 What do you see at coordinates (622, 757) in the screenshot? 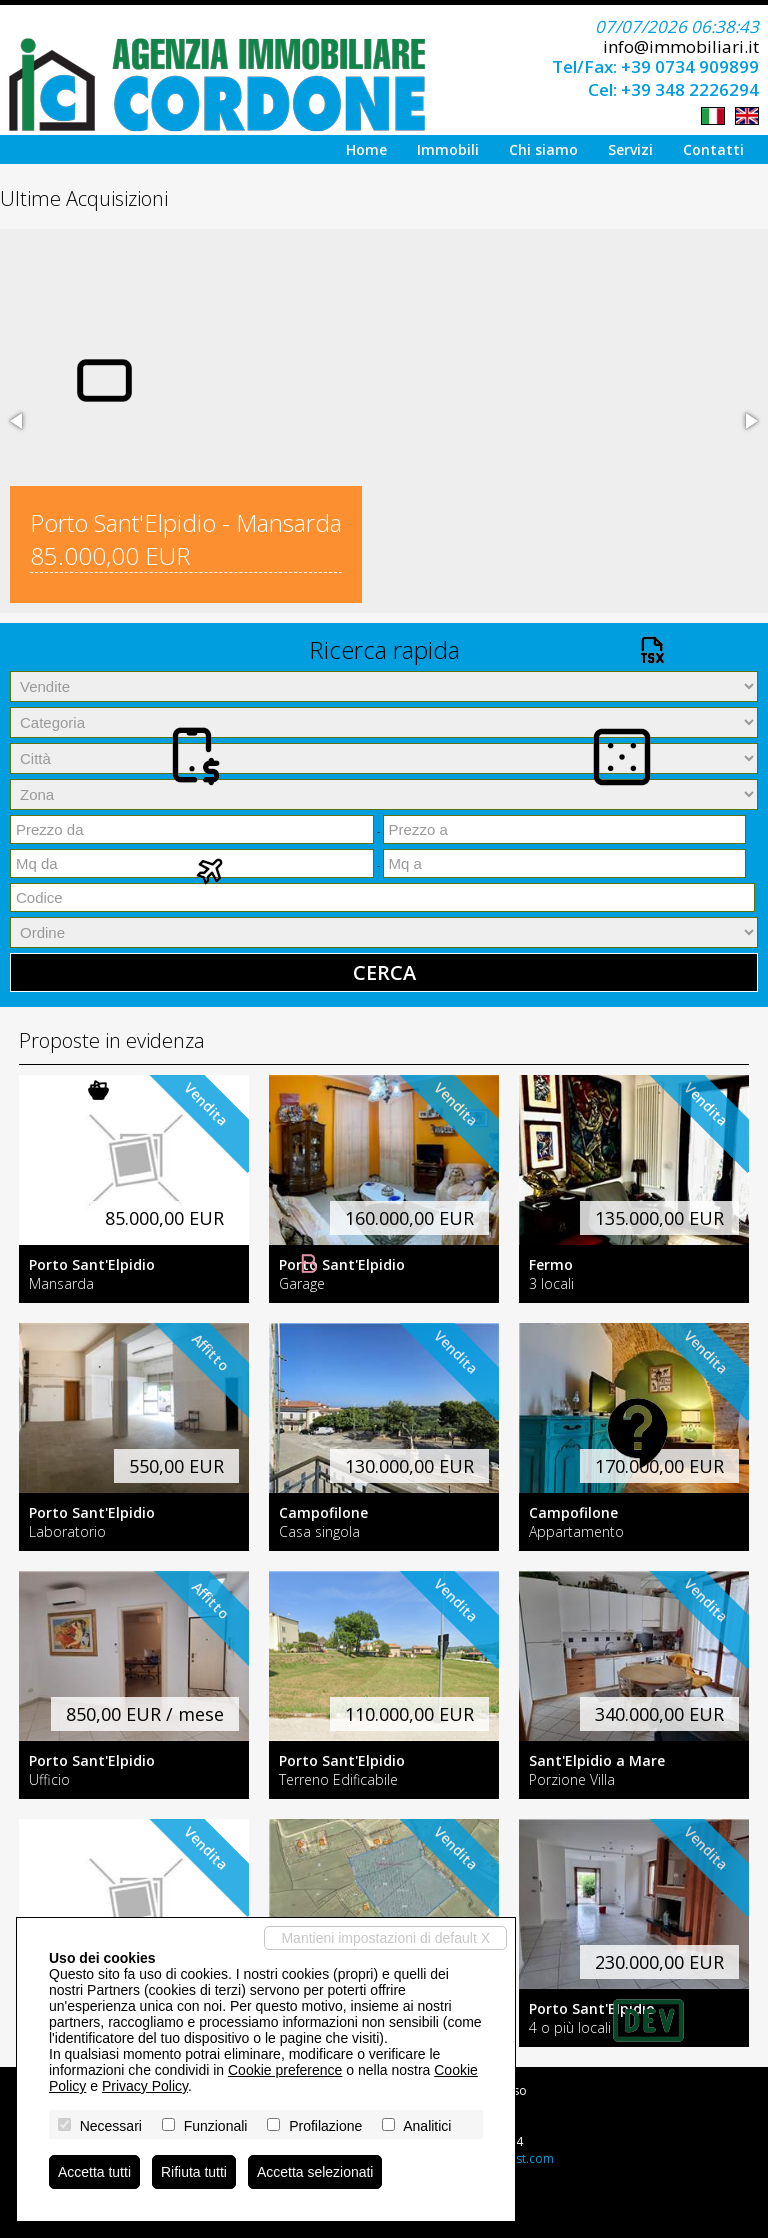
I see `randomize or shuffle content` at bounding box center [622, 757].